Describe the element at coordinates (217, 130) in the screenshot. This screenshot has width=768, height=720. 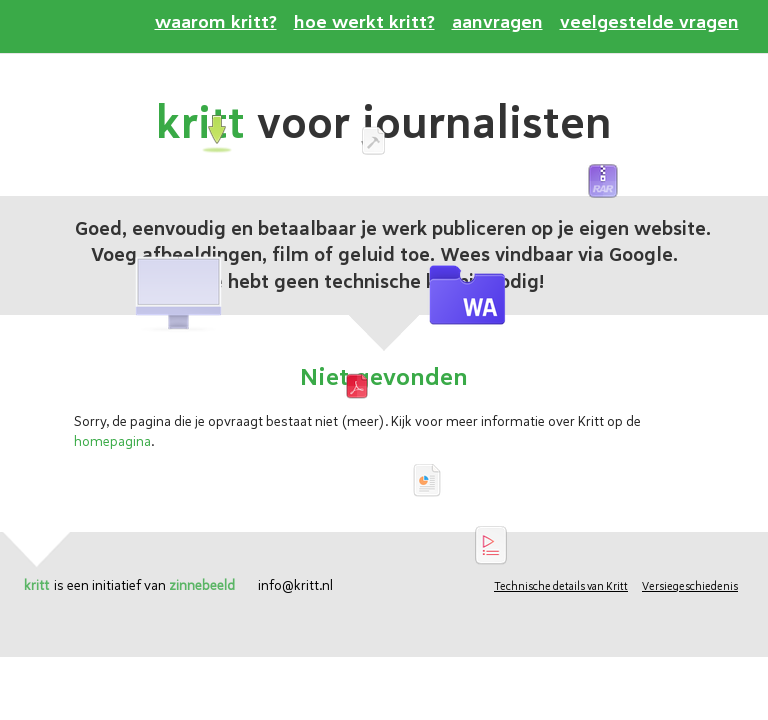
I see `save the current file or document` at that location.